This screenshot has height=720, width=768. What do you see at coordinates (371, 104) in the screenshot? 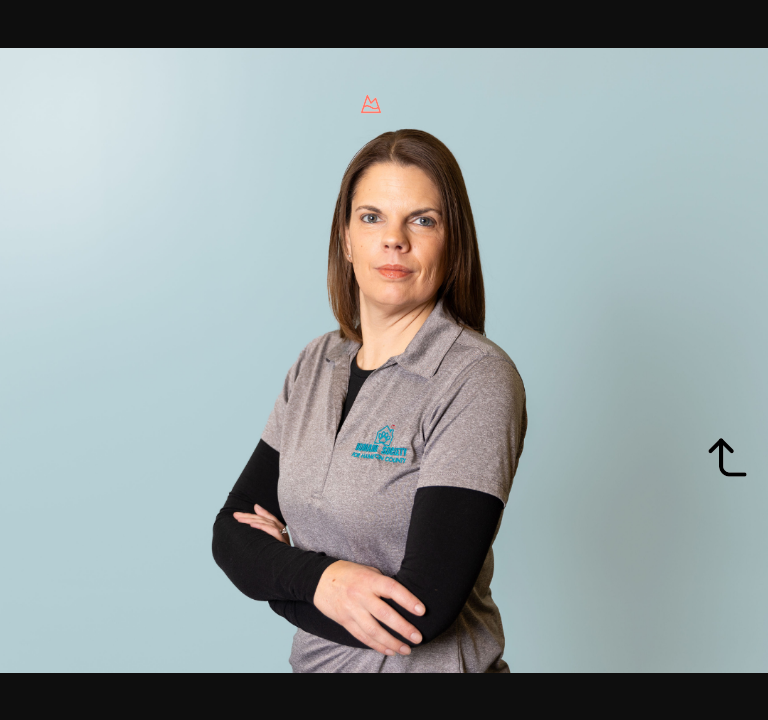
I see `view mountain or alpine destinations` at bounding box center [371, 104].